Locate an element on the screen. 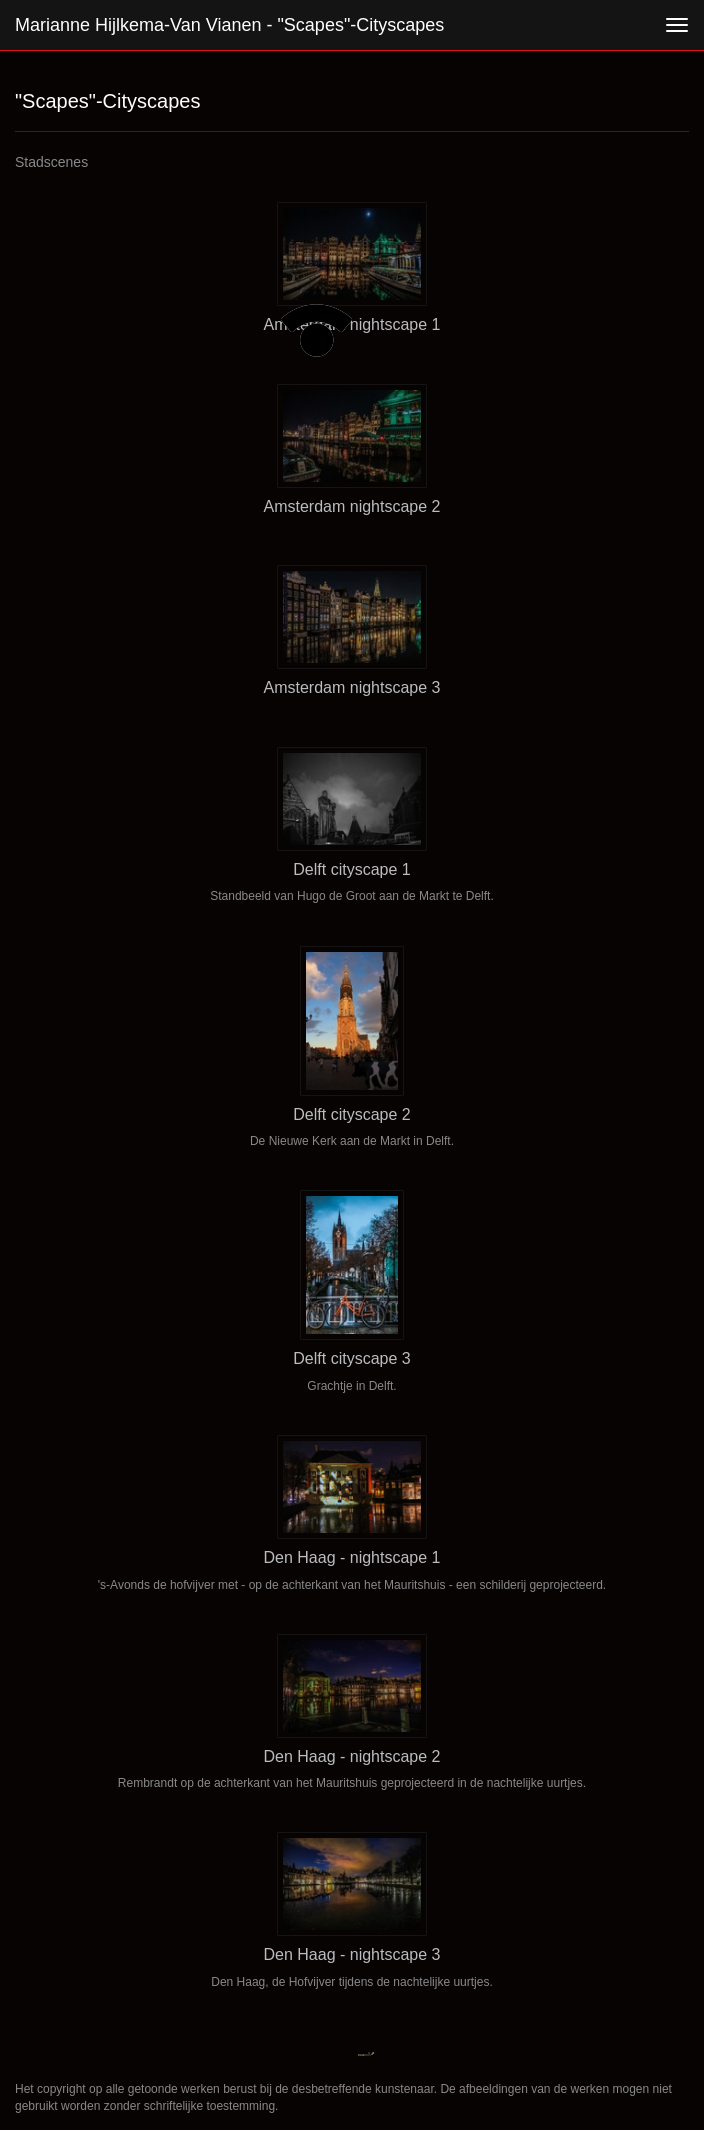 The height and width of the screenshot is (2130, 704). access steamworks developer portal is located at coordinates (366, 2054).